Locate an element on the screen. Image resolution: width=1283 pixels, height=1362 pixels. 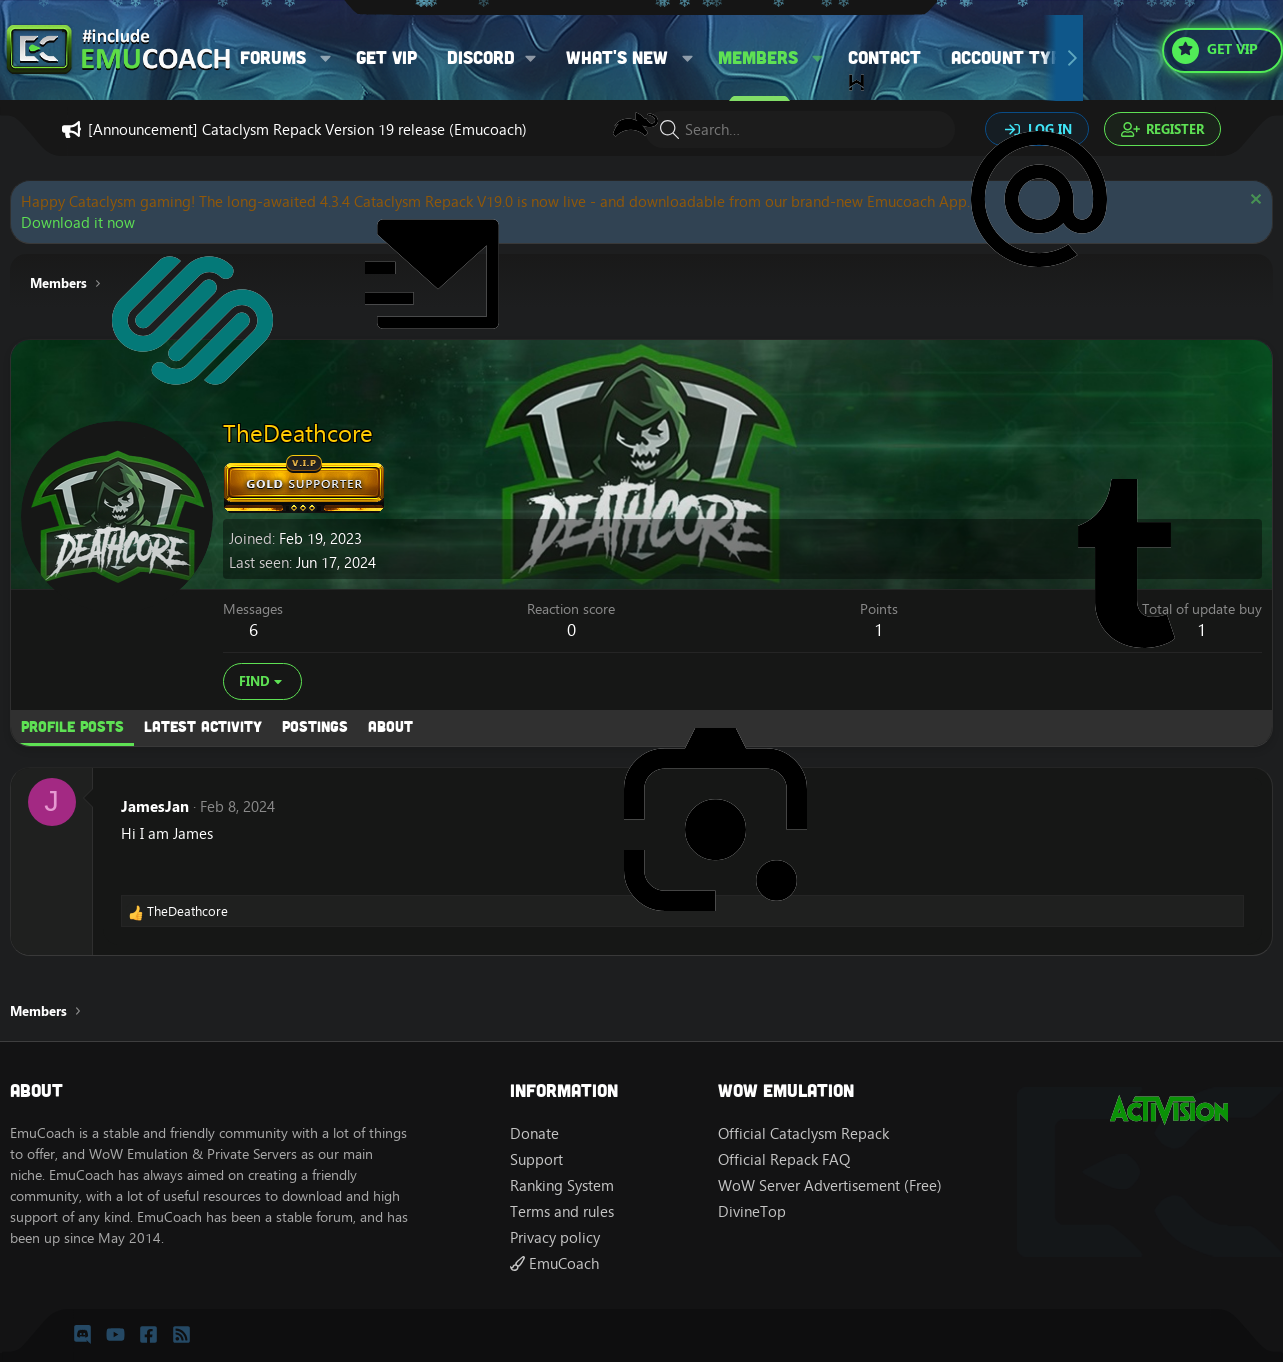
animal planet brand logo is located at coordinates (635, 124).